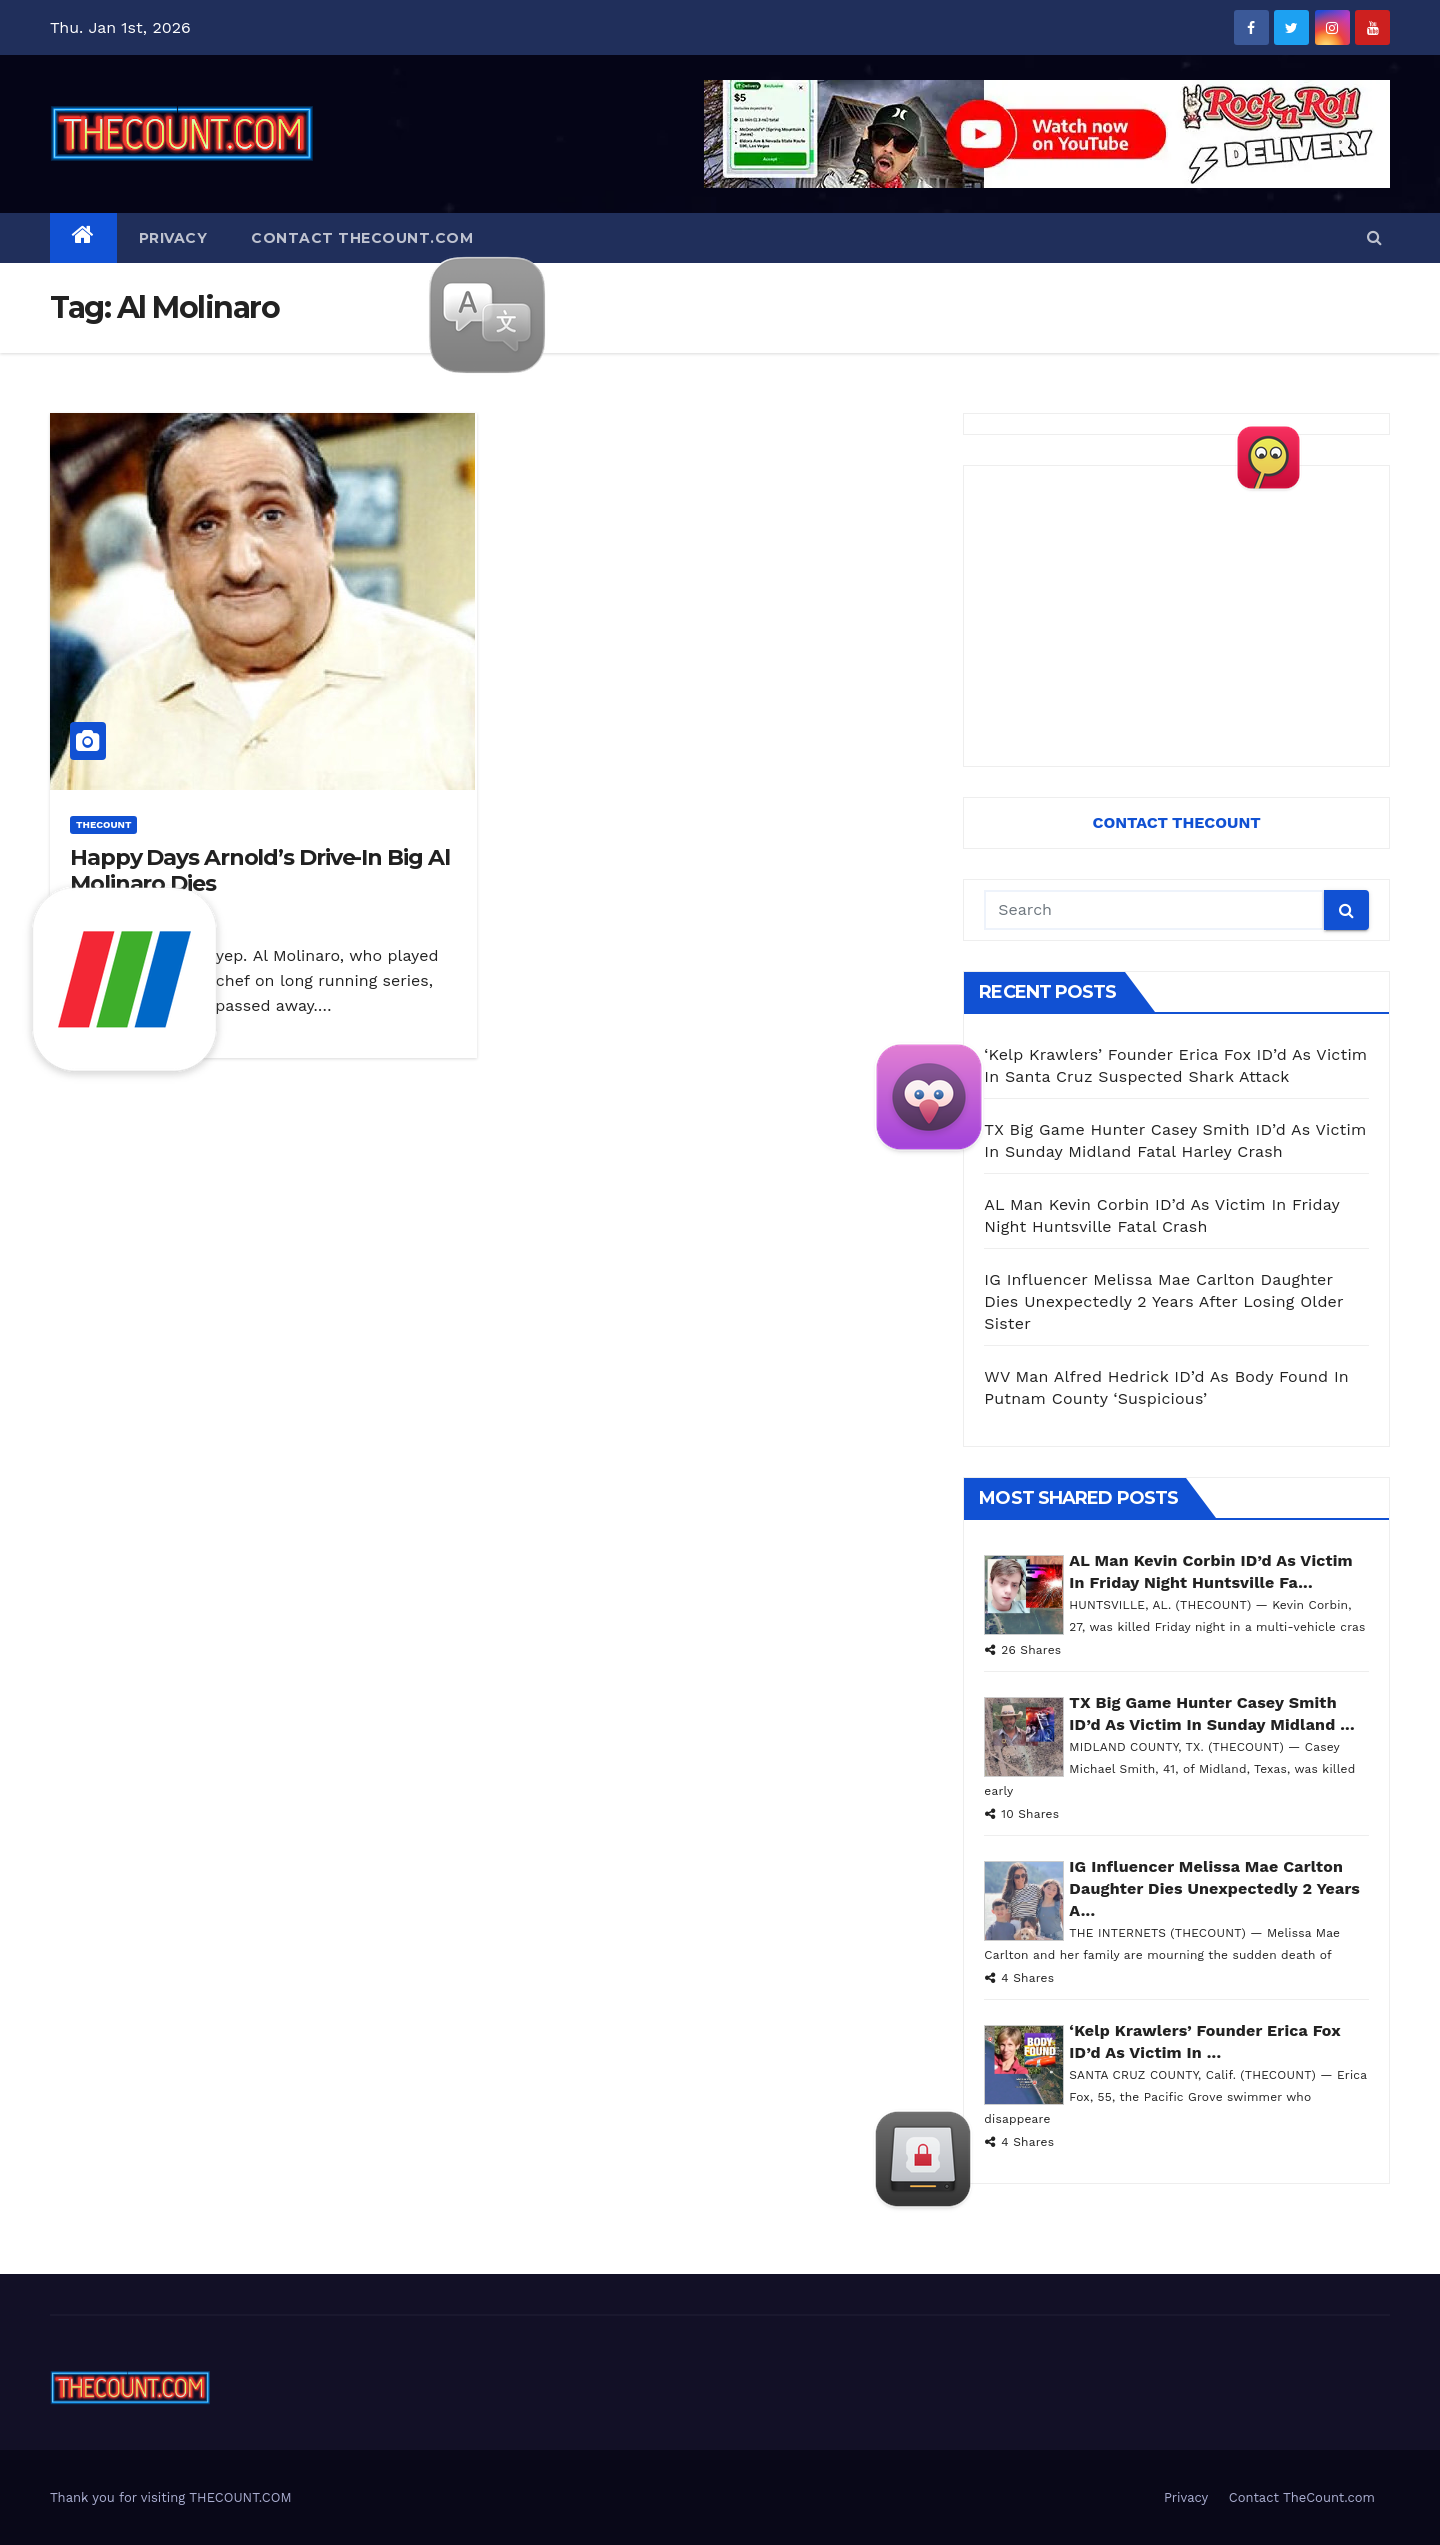 Image resolution: width=1440 pixels, height=2545 pixels. I want to click on access encryption and security settings, so click(923, 2159).